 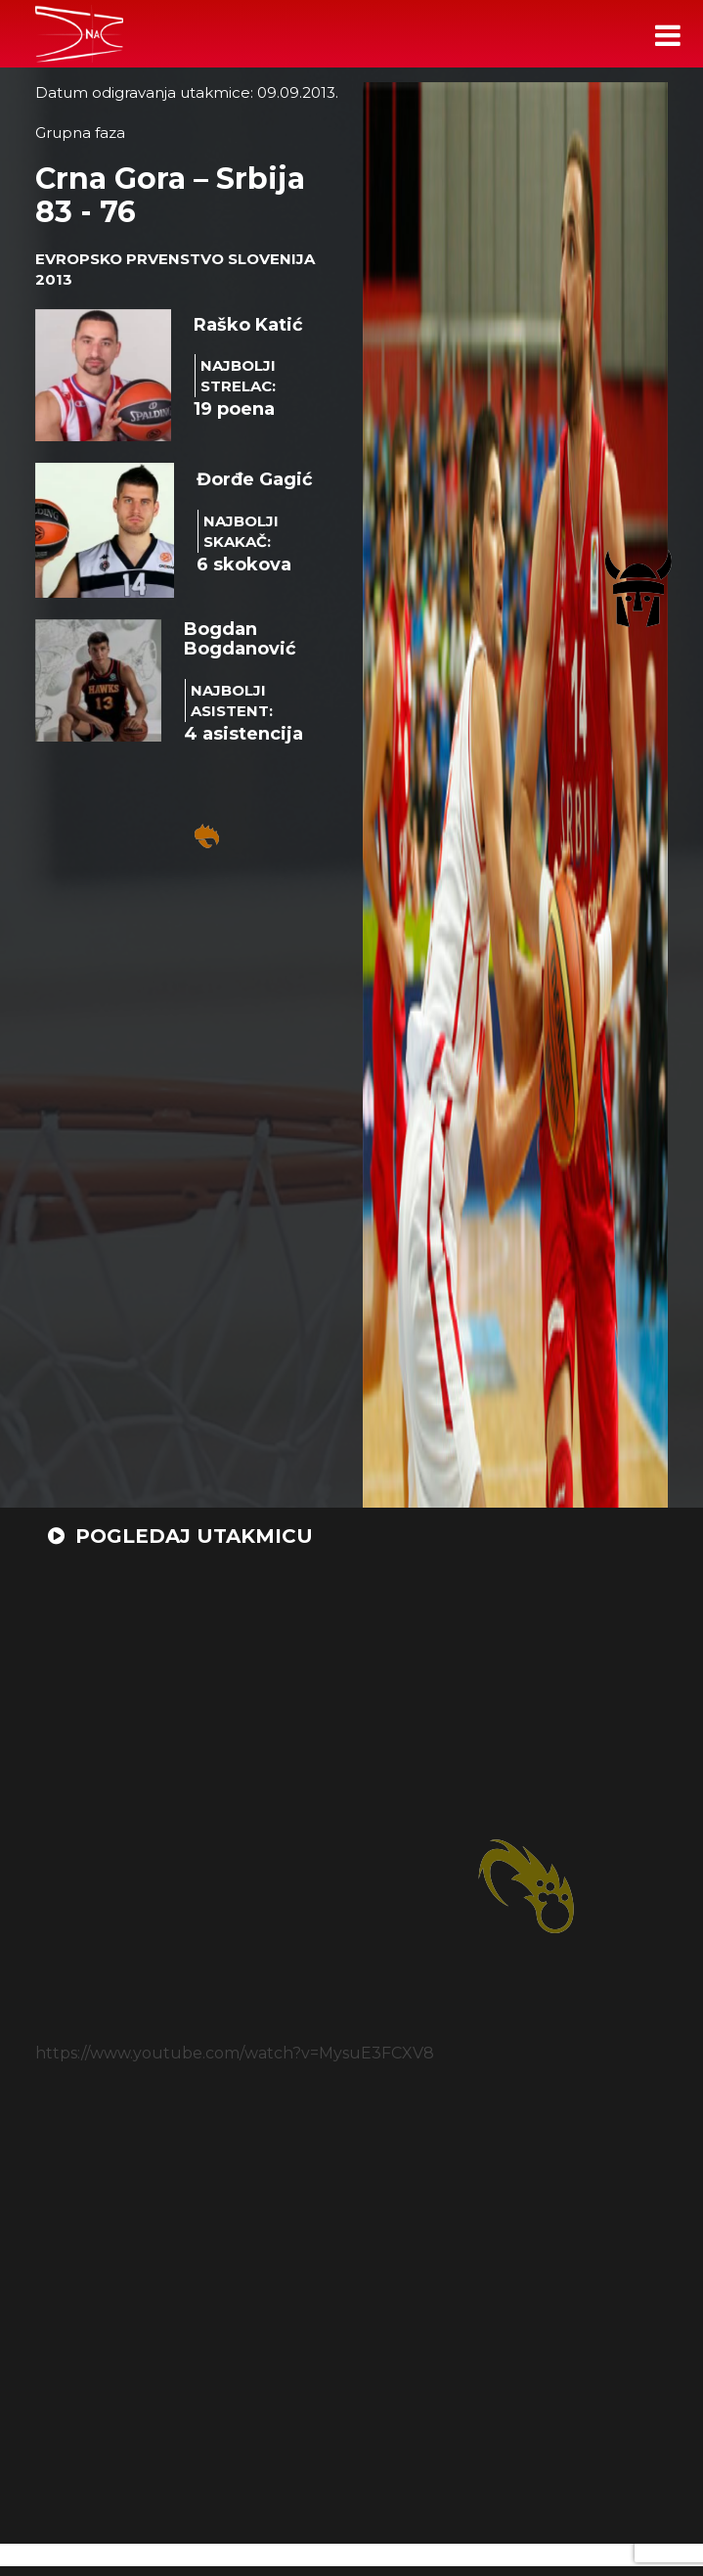 I want to click on select viking or warrior character class, so click(x=638, y=588).